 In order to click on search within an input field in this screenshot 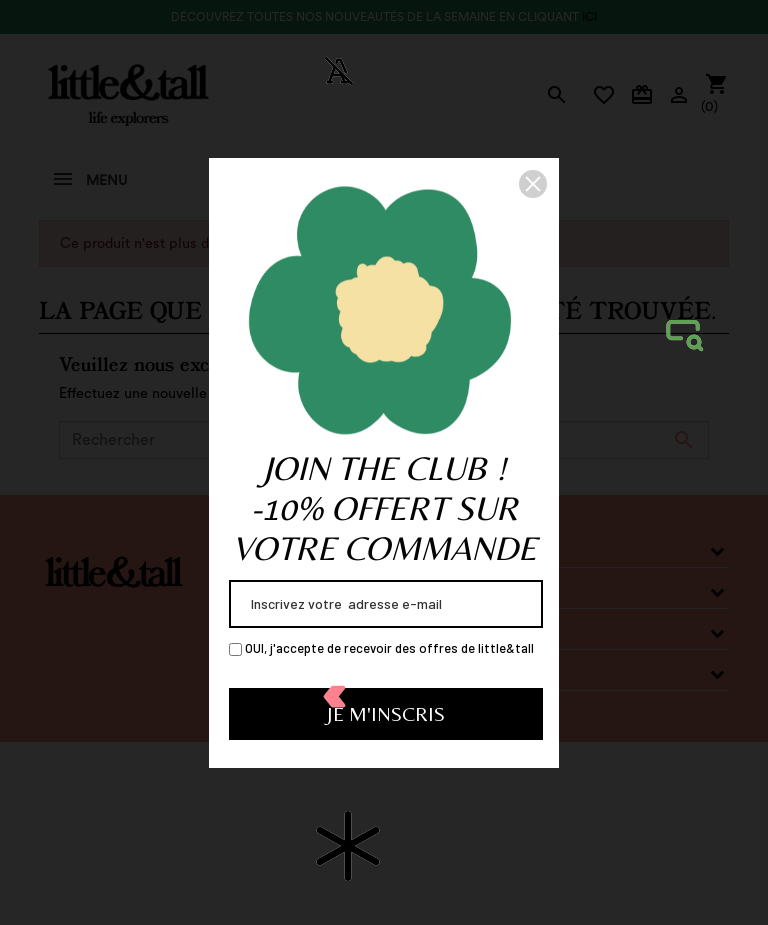, I will do `click(683, 331)`.